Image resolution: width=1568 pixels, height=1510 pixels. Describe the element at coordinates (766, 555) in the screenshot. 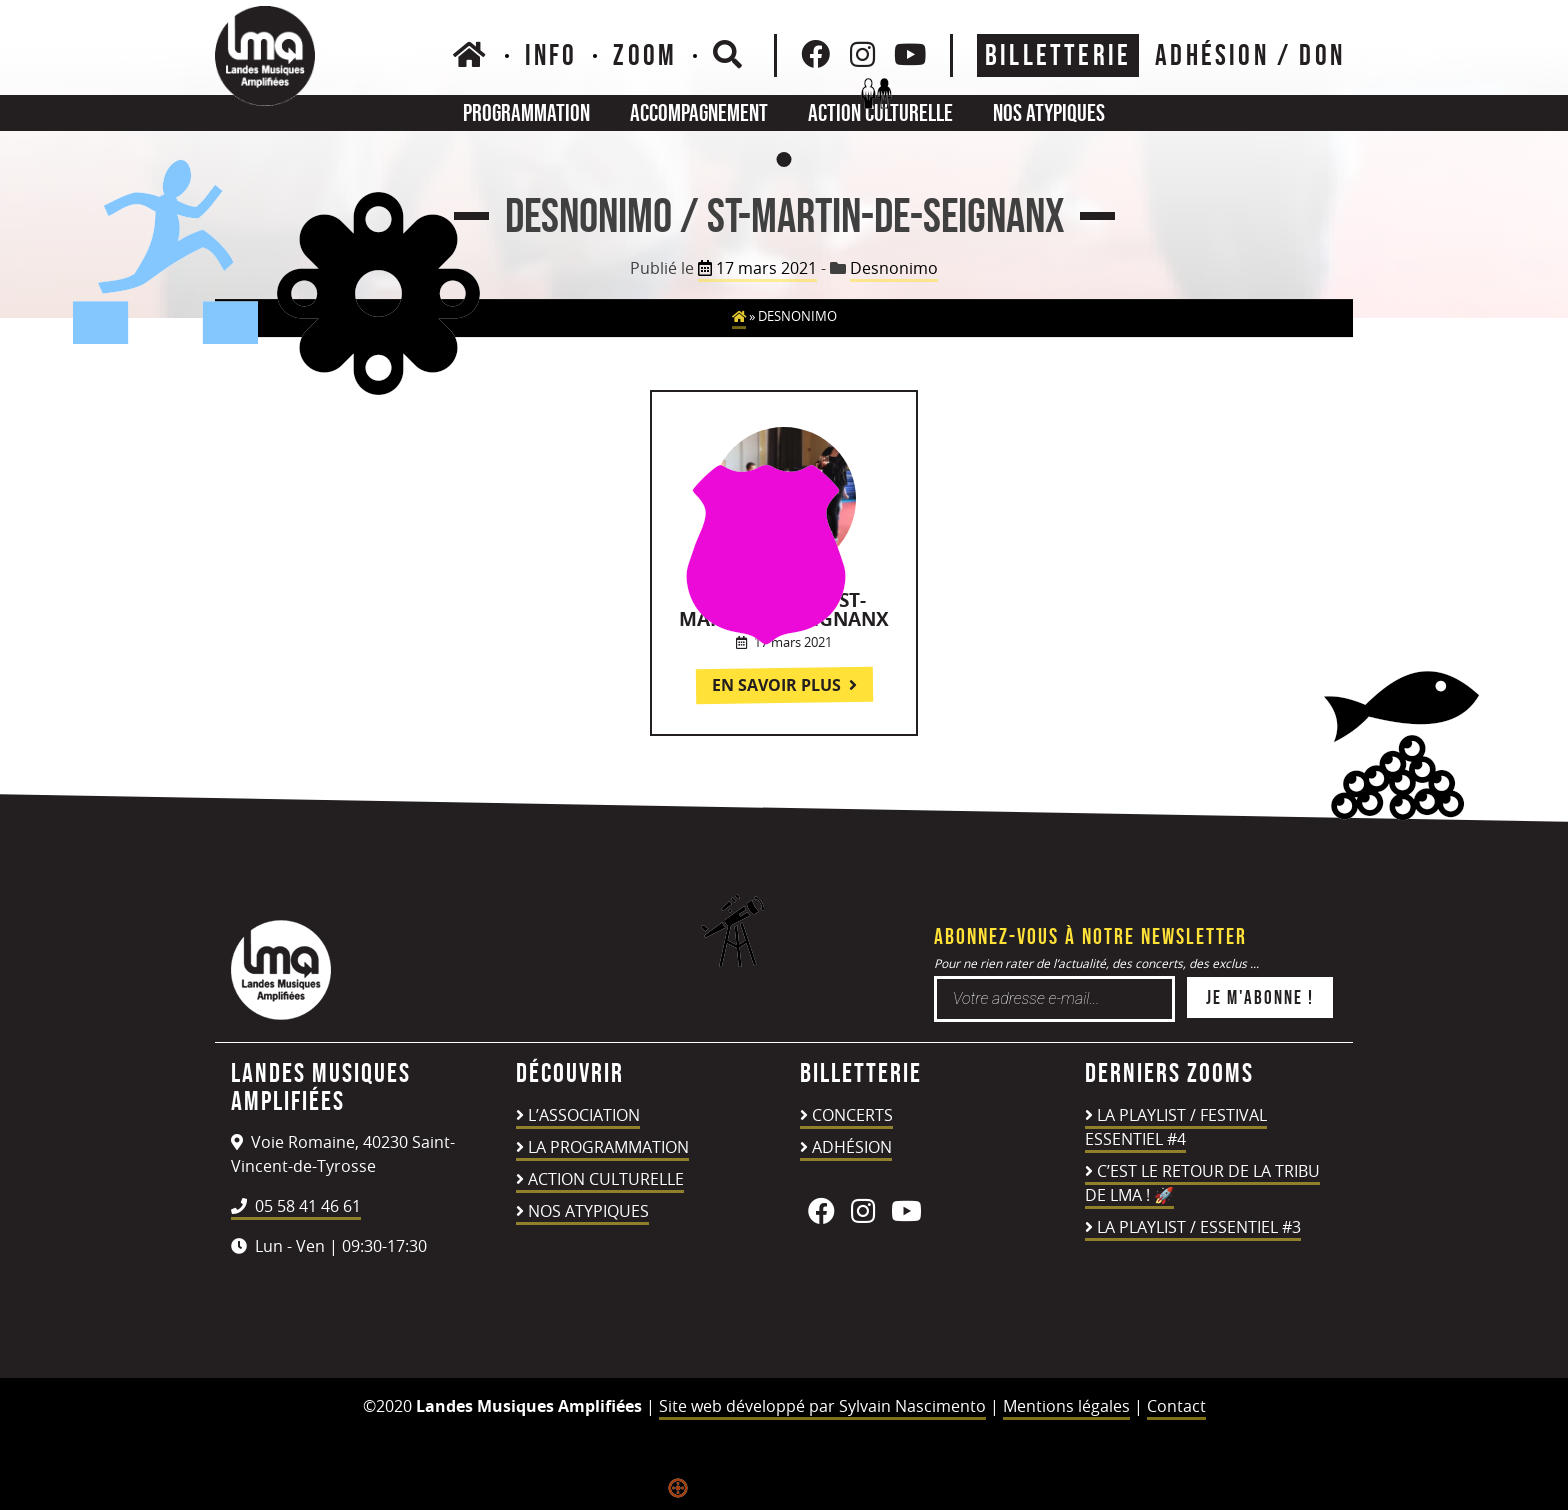

I see `view law enforcement or security features` at that location.